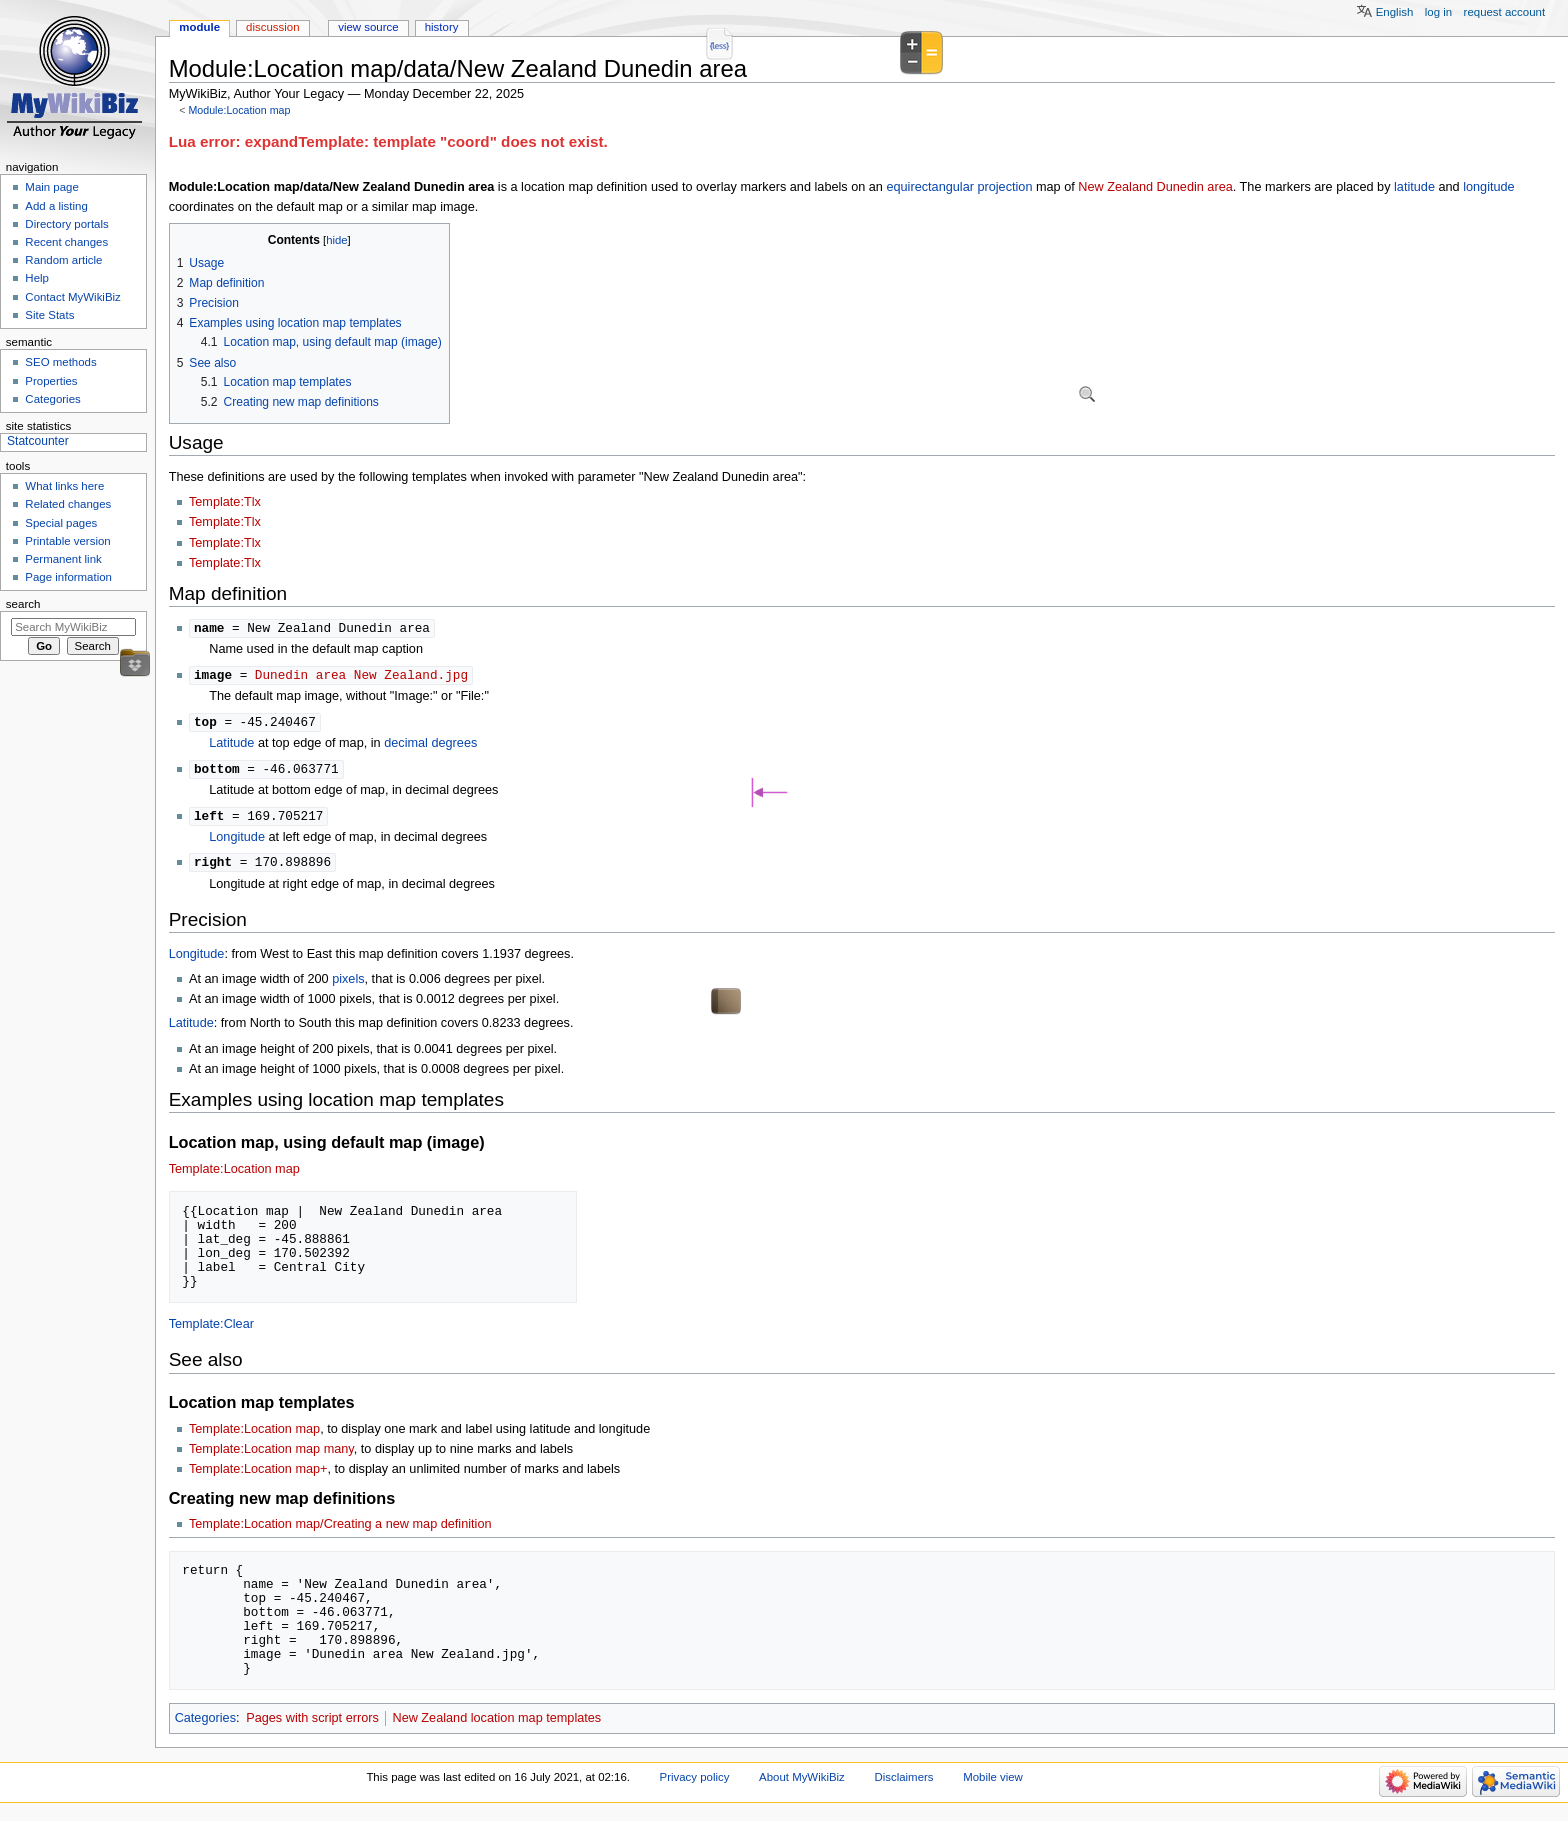 This screenshot has width=1568, height=1821. I want to click on open the calculator app, so click(921, 52).